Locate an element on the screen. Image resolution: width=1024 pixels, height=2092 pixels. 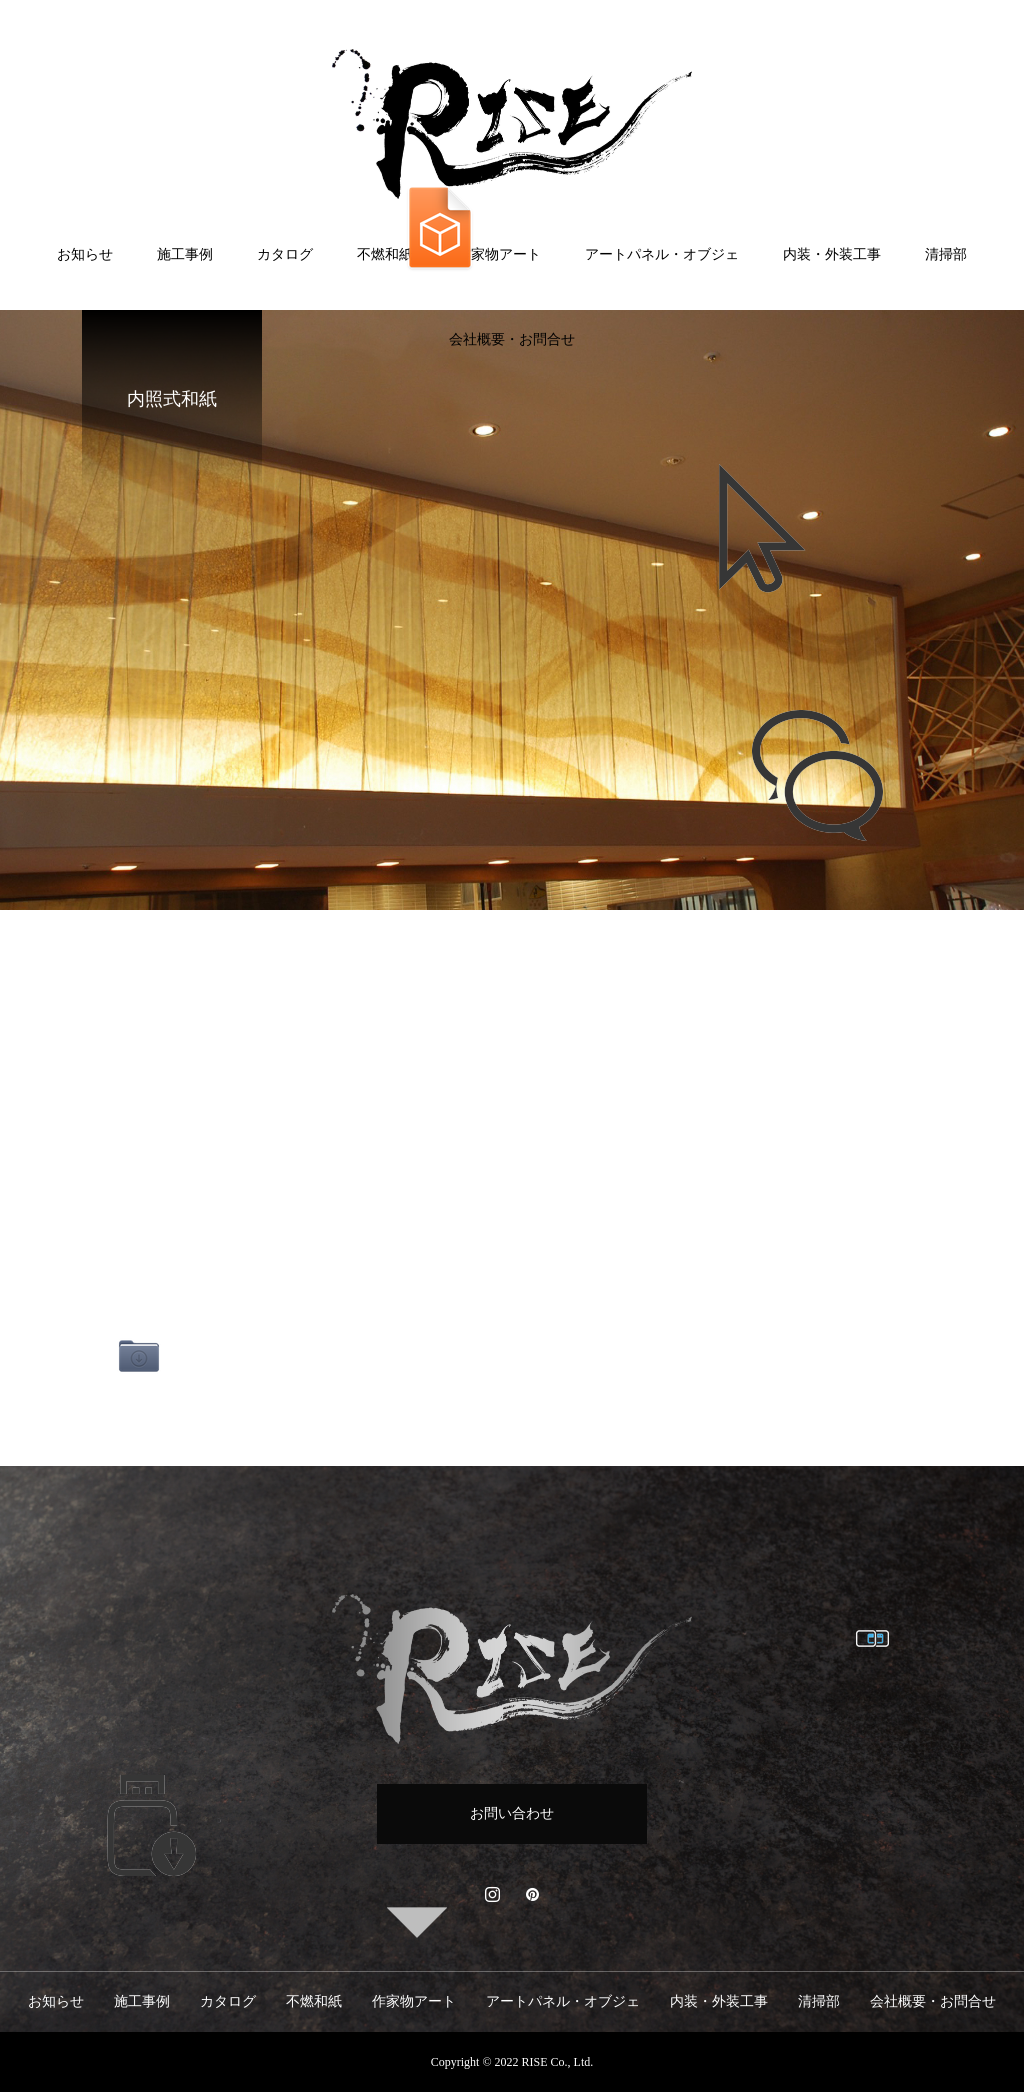
access your downloads folder is located at coordinates (139, 1356).